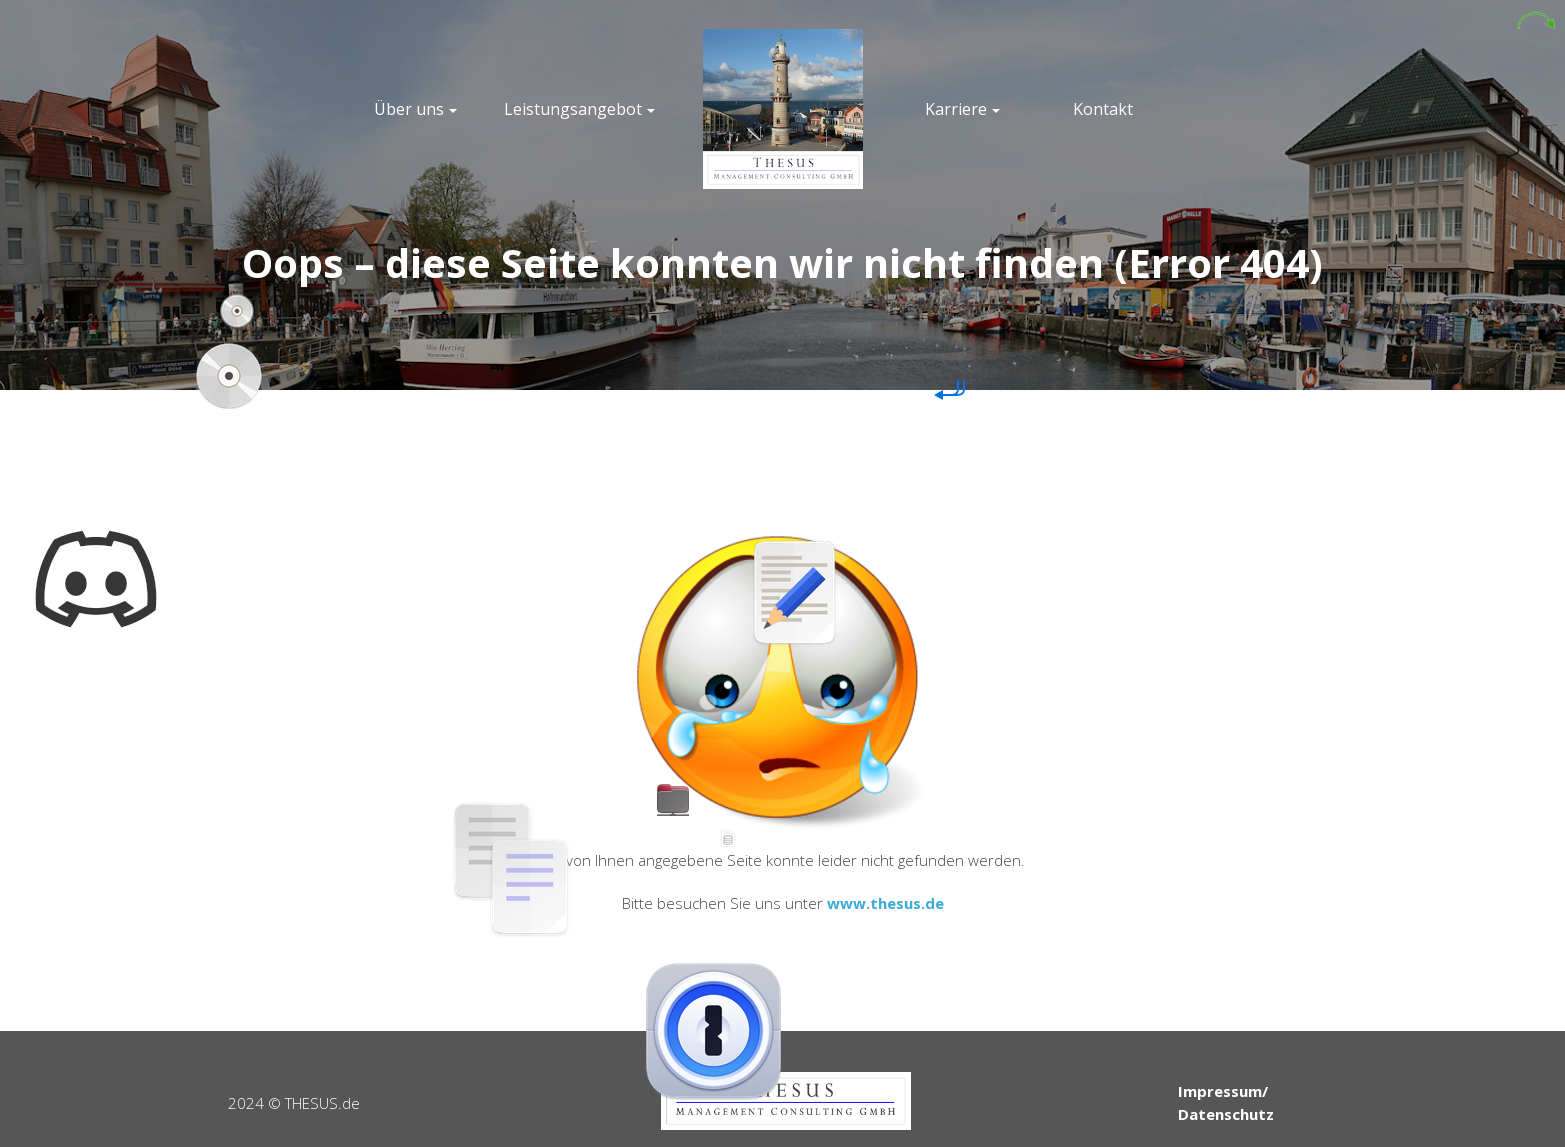 Image resolution: width=1565 pixels, height=1147 pixels. What do you see at coordinates (237, 311) in the screenshot?
I see `unmount or eject a DVD disc` at bounding box center [237, 311].